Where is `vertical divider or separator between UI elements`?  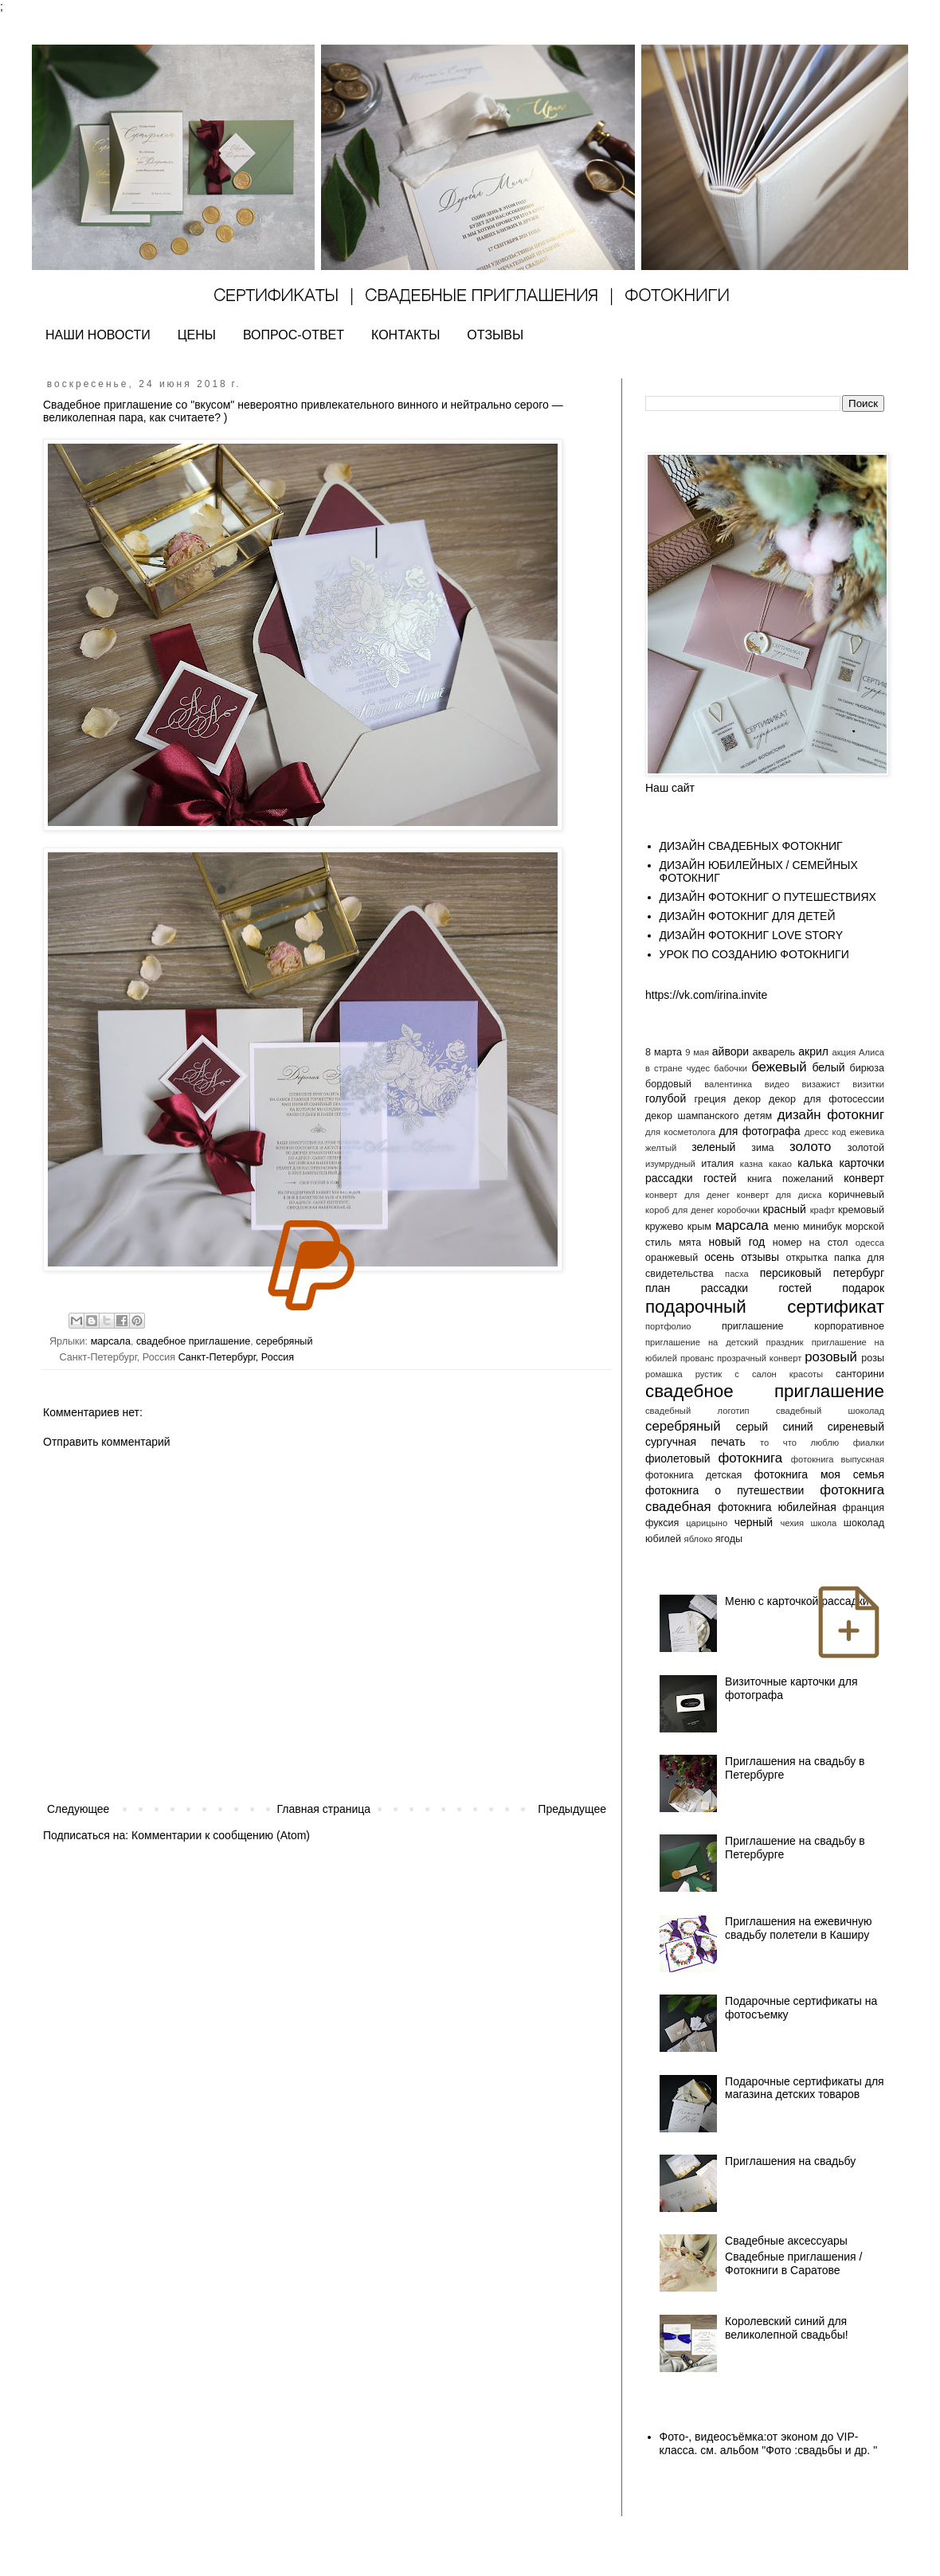
vertical divider or separator between UI elements is located at coordinates (376, 542).